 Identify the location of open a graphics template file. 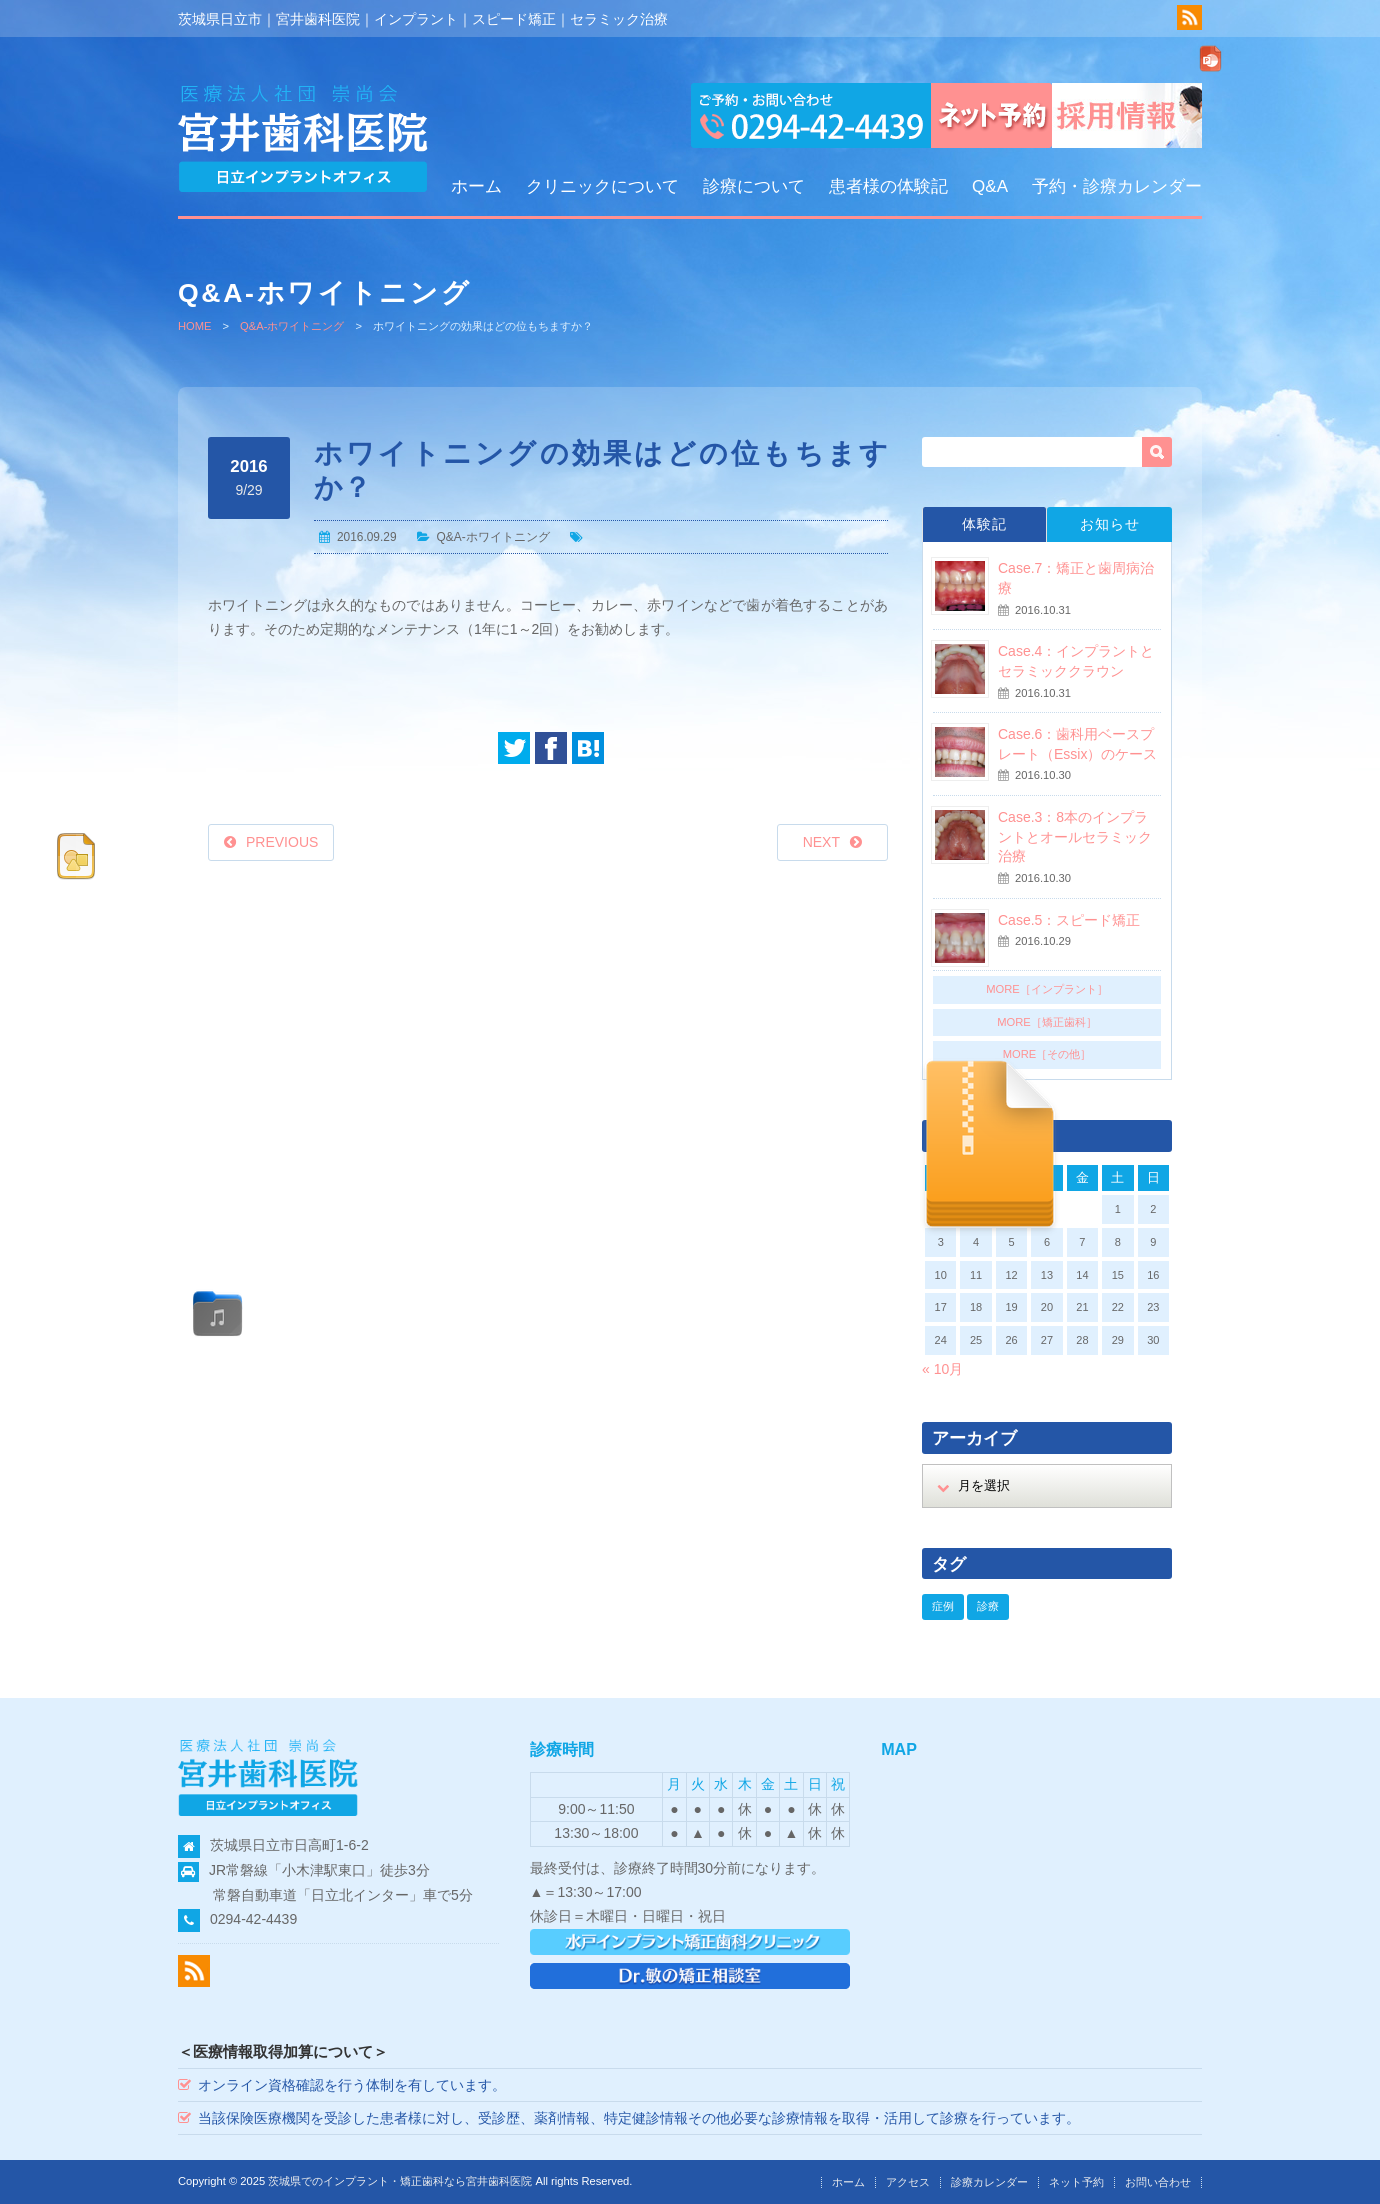
(76, 856).